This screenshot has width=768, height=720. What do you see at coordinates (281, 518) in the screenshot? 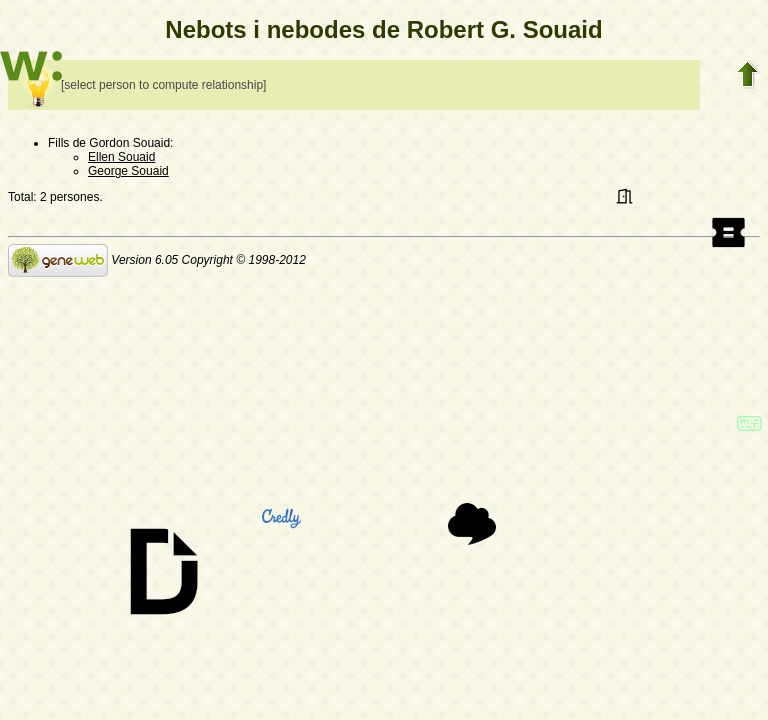
I see `visit credly profile or credentials` at bounding box center [281, 518].